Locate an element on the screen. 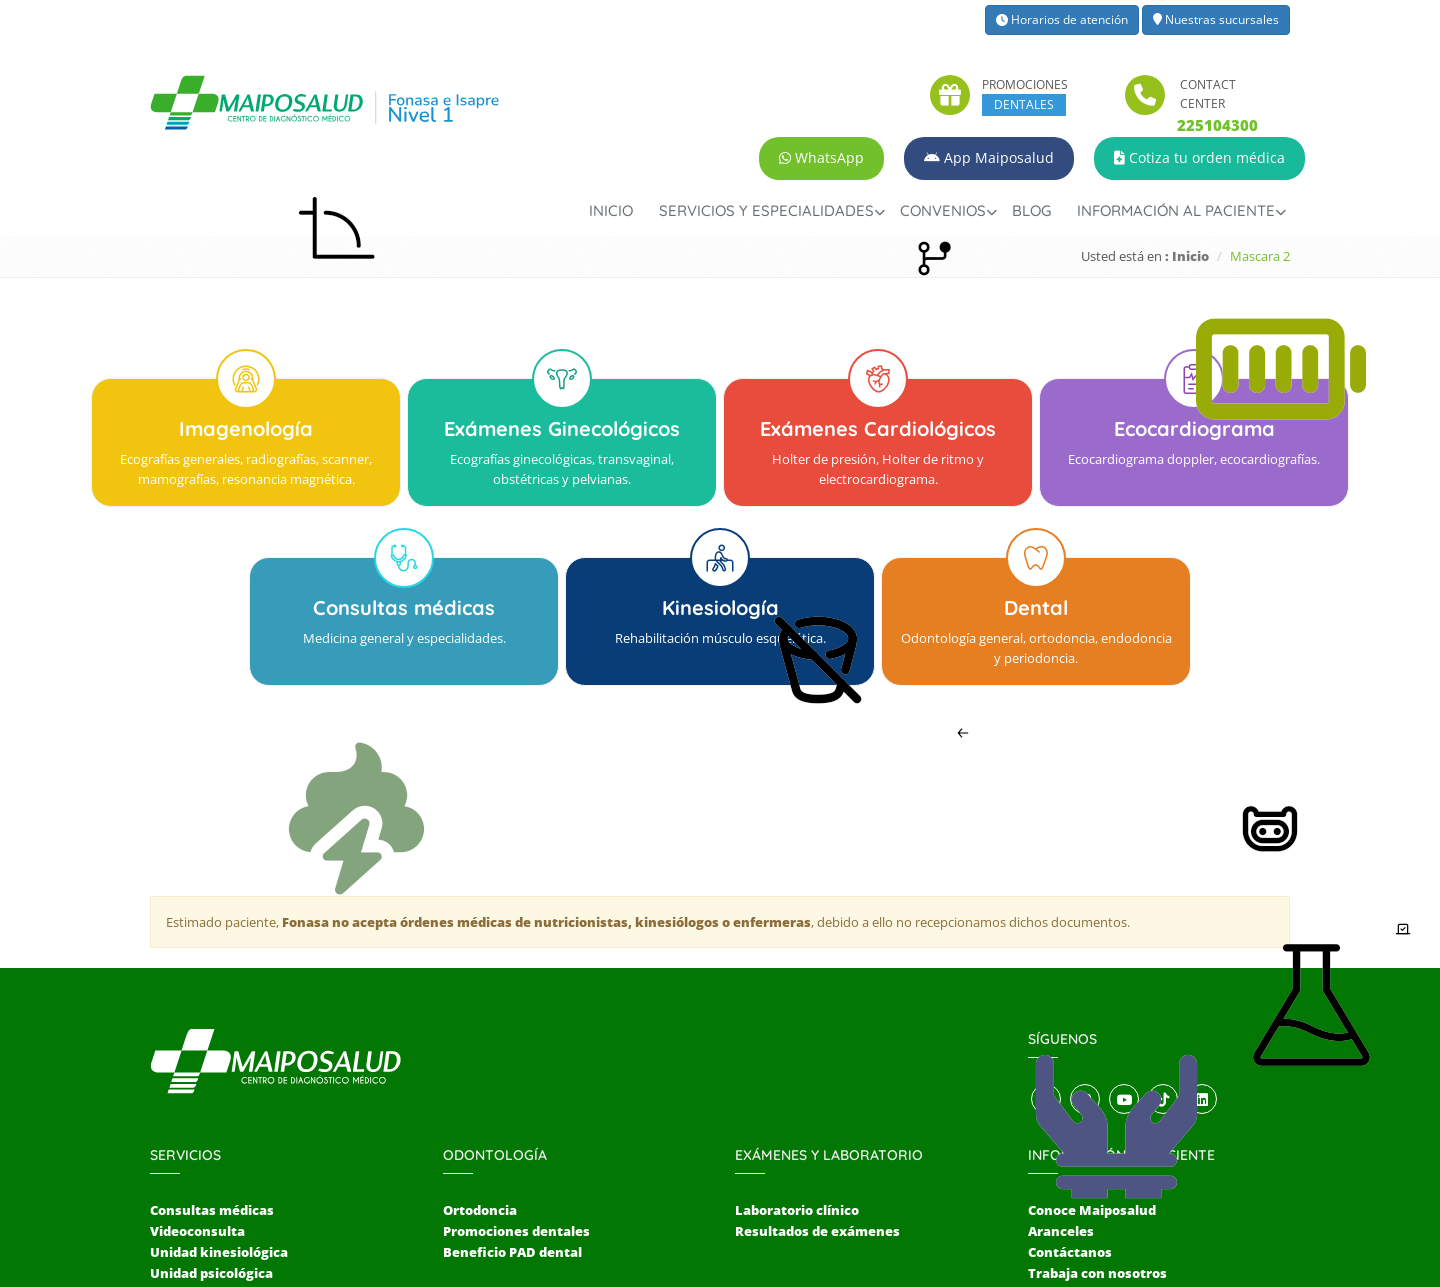 The image size is (1440, 1287). finn the human character icon from adventure time is located at coordinates (1270, 827).